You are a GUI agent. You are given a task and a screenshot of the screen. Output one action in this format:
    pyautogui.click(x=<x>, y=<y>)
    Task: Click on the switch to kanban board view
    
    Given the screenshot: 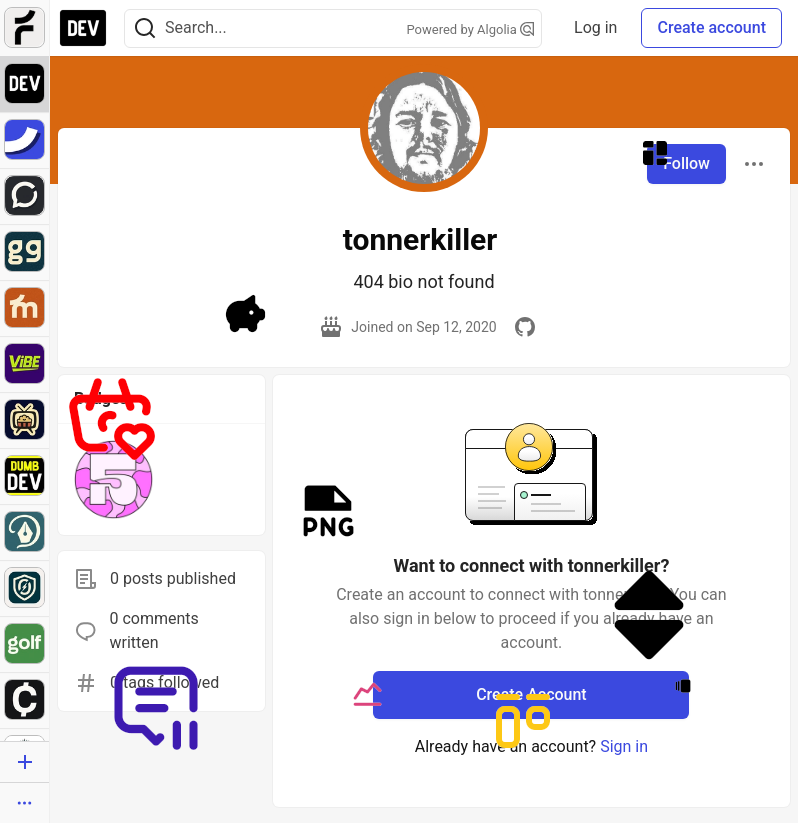 What is the action you would take?
    pyautogui.click(x=523, y=721)
    